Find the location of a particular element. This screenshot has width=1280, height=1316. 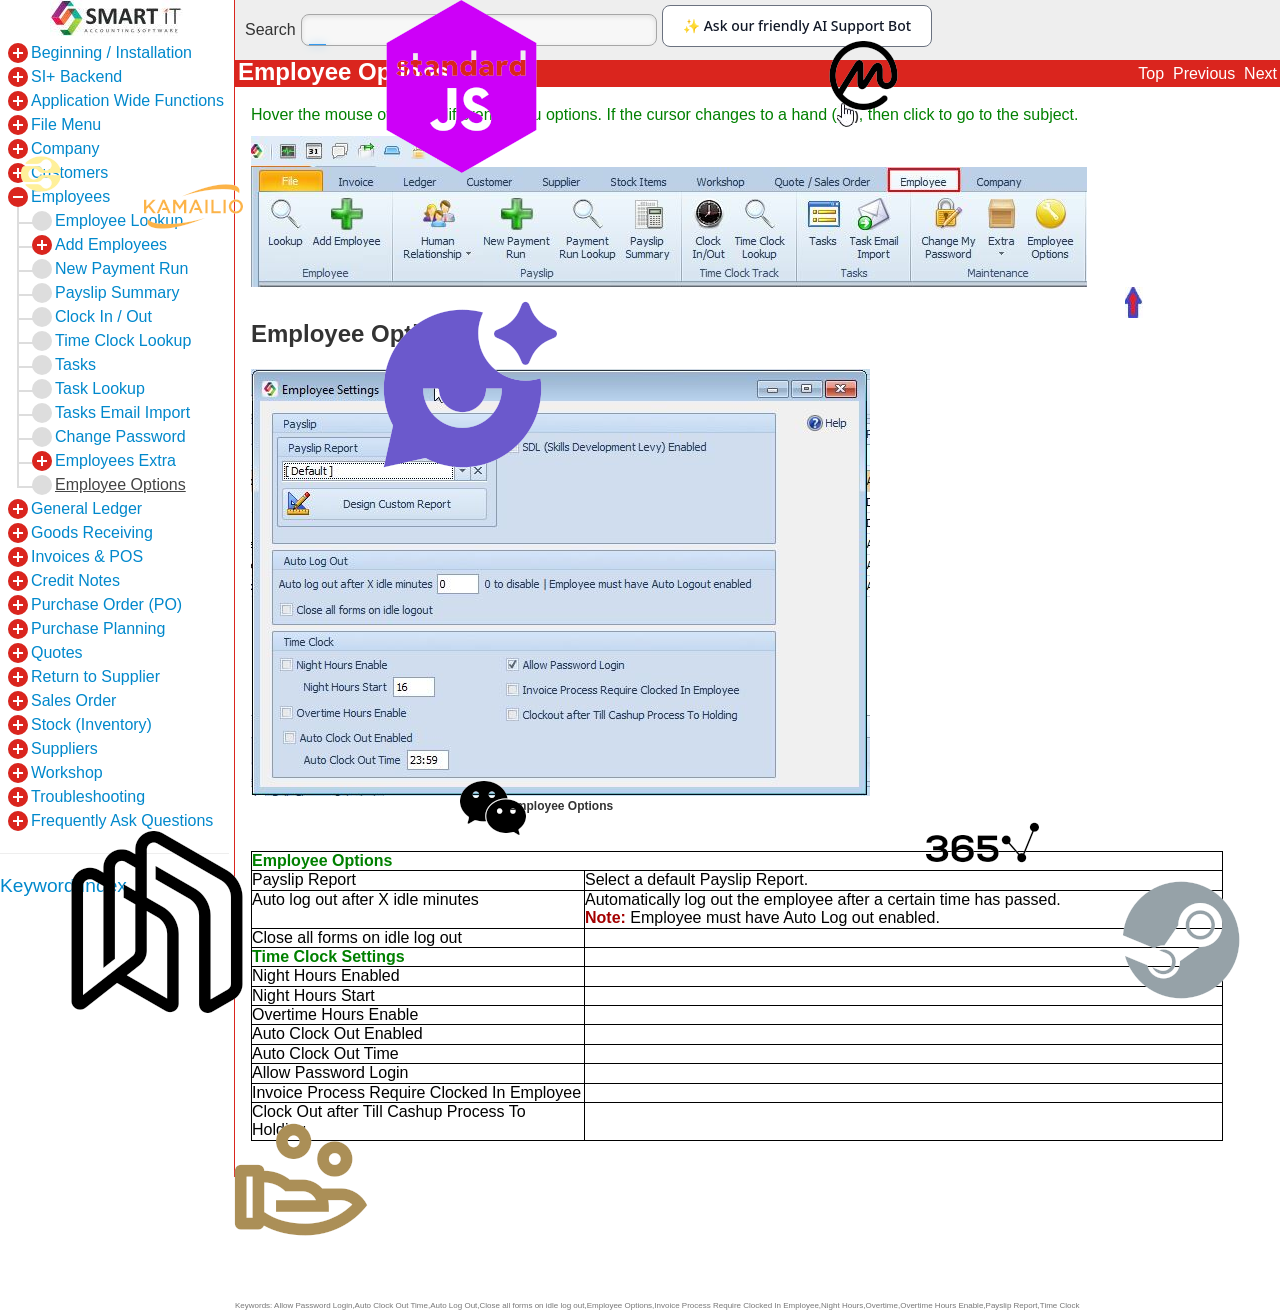

open WeChat messaging app is located at coordinates (493, 808).